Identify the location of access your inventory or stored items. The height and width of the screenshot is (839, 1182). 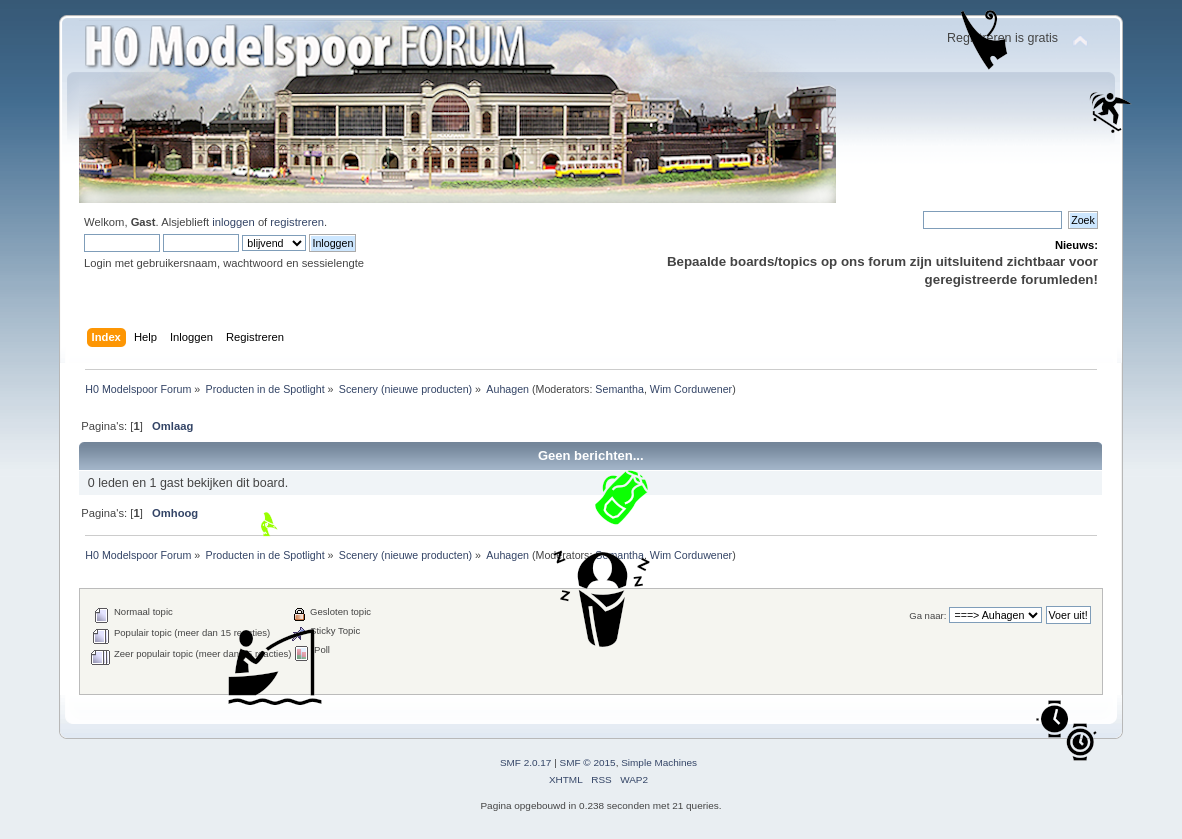
(621, 497).